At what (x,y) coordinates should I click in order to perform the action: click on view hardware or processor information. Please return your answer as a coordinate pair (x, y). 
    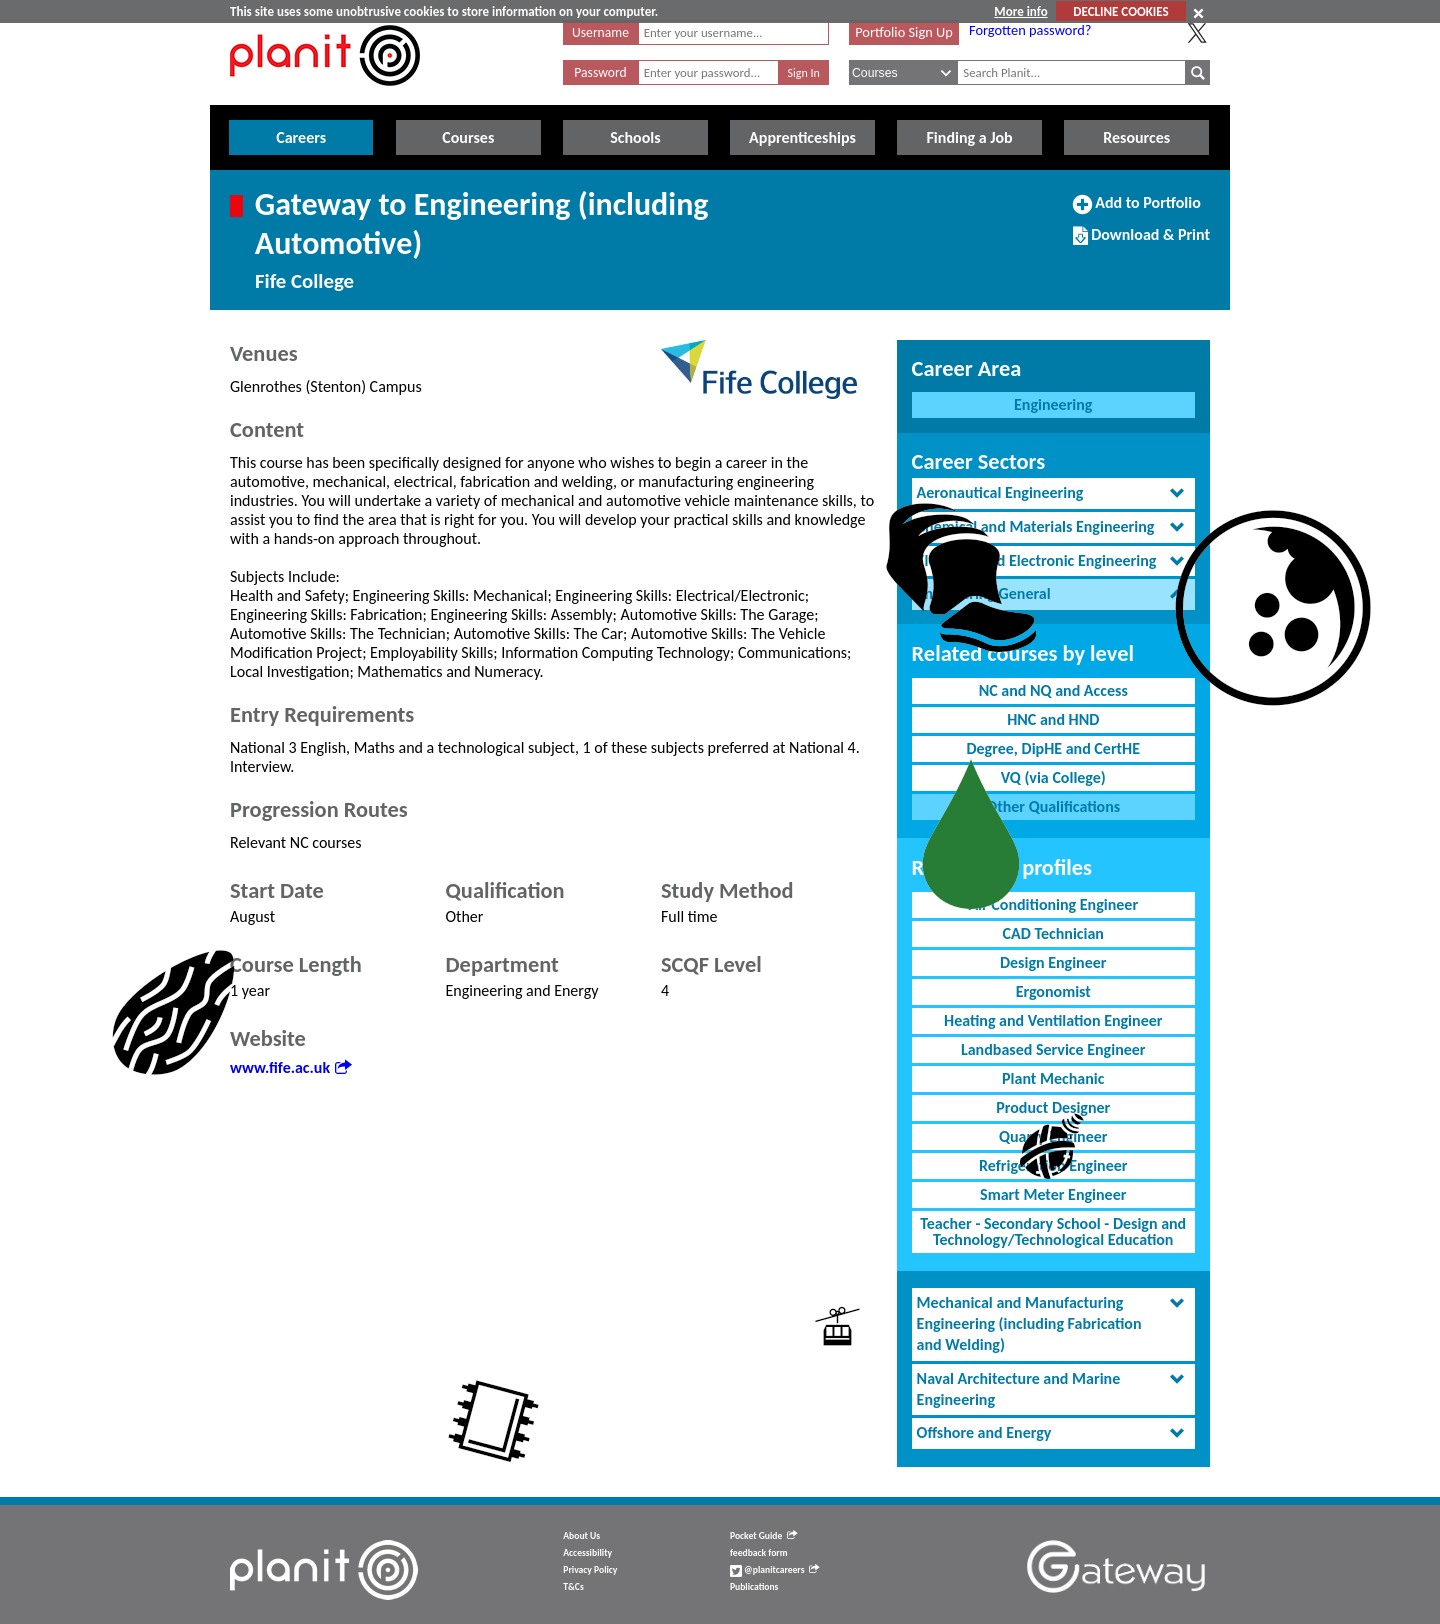
    Looking at the image, I should click on (493, 1422).